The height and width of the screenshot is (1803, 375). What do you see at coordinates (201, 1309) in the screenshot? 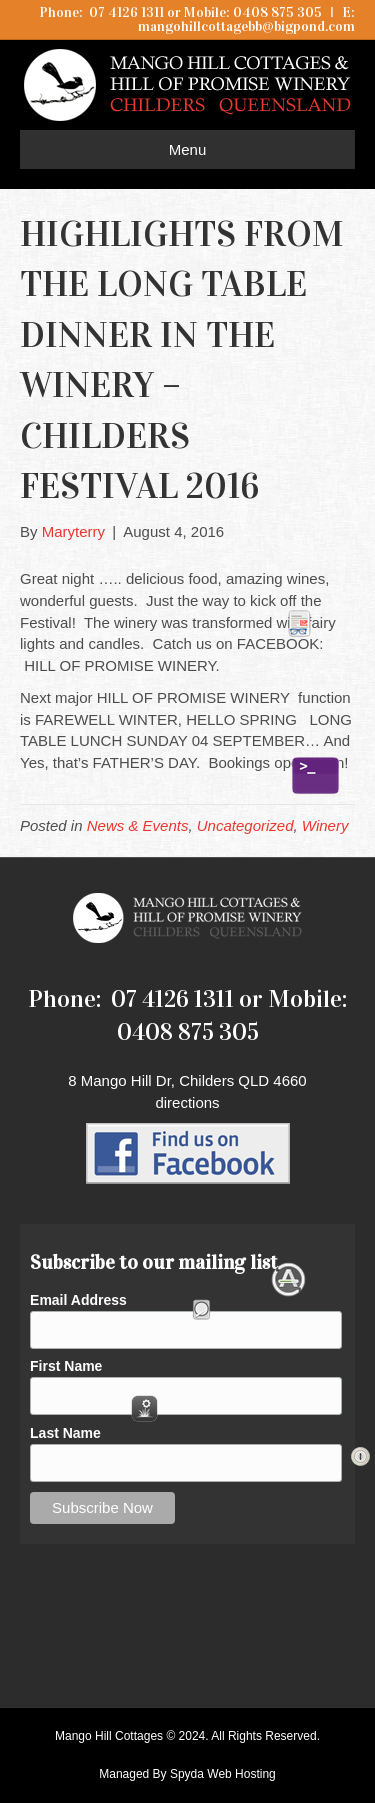
I see `open gnome disks utility` at bounding box center [201, 1309].